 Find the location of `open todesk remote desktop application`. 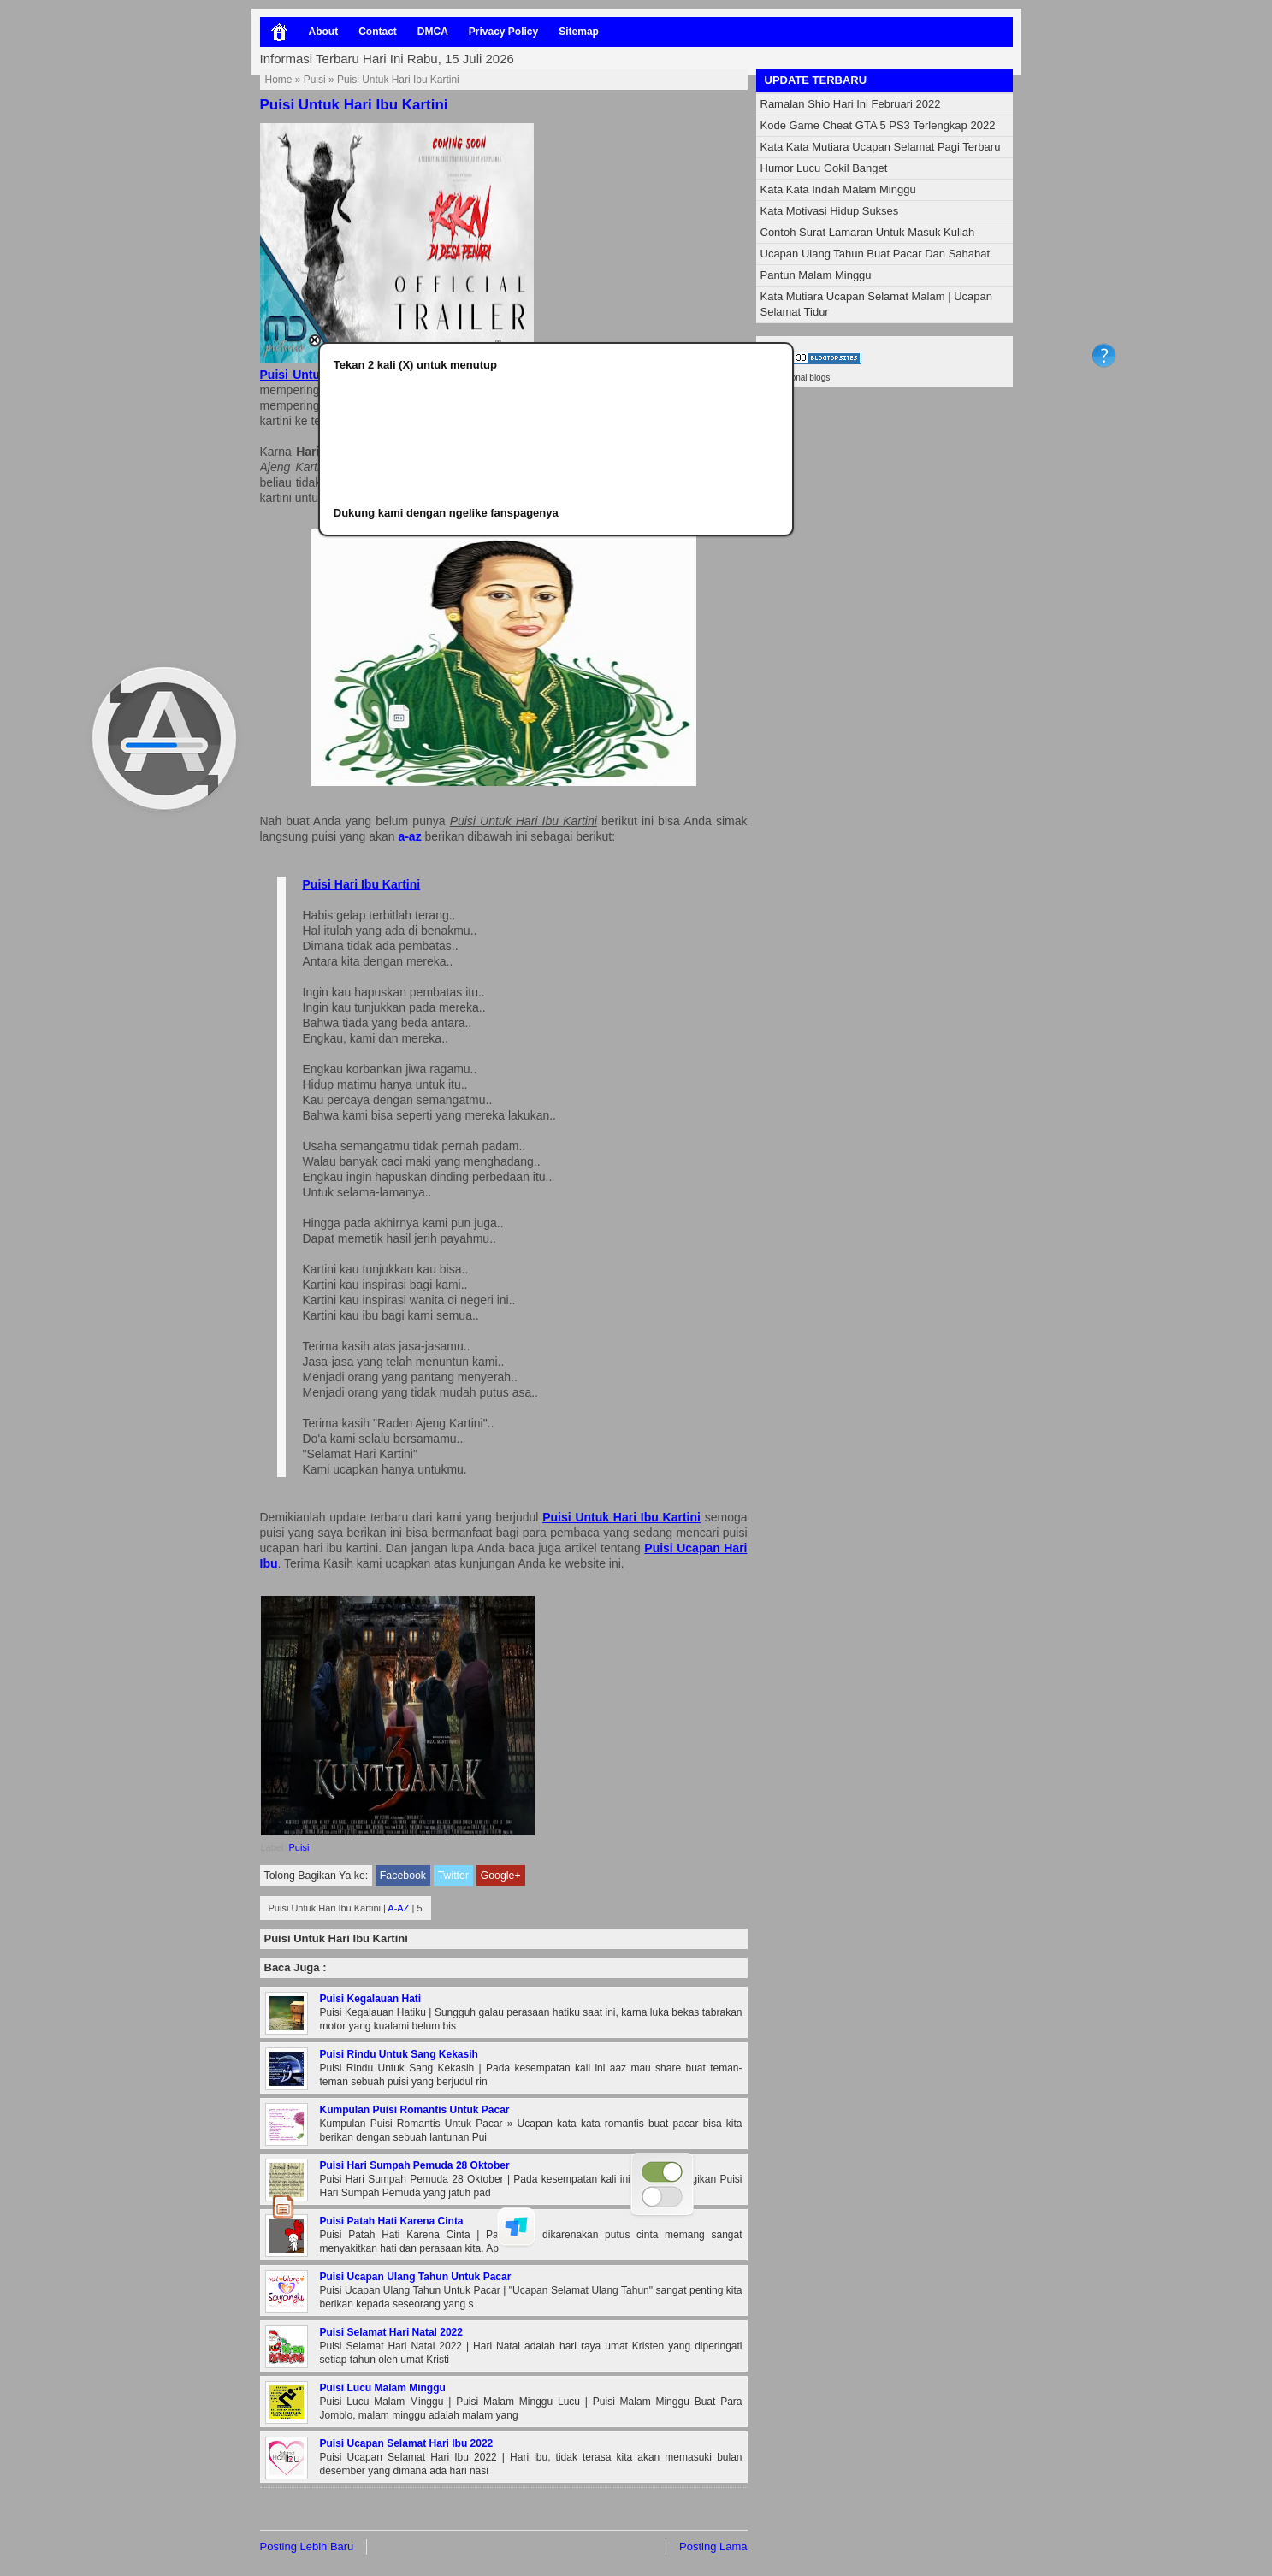

open todesk remote desktop application is located at coordinates (516, 2226).